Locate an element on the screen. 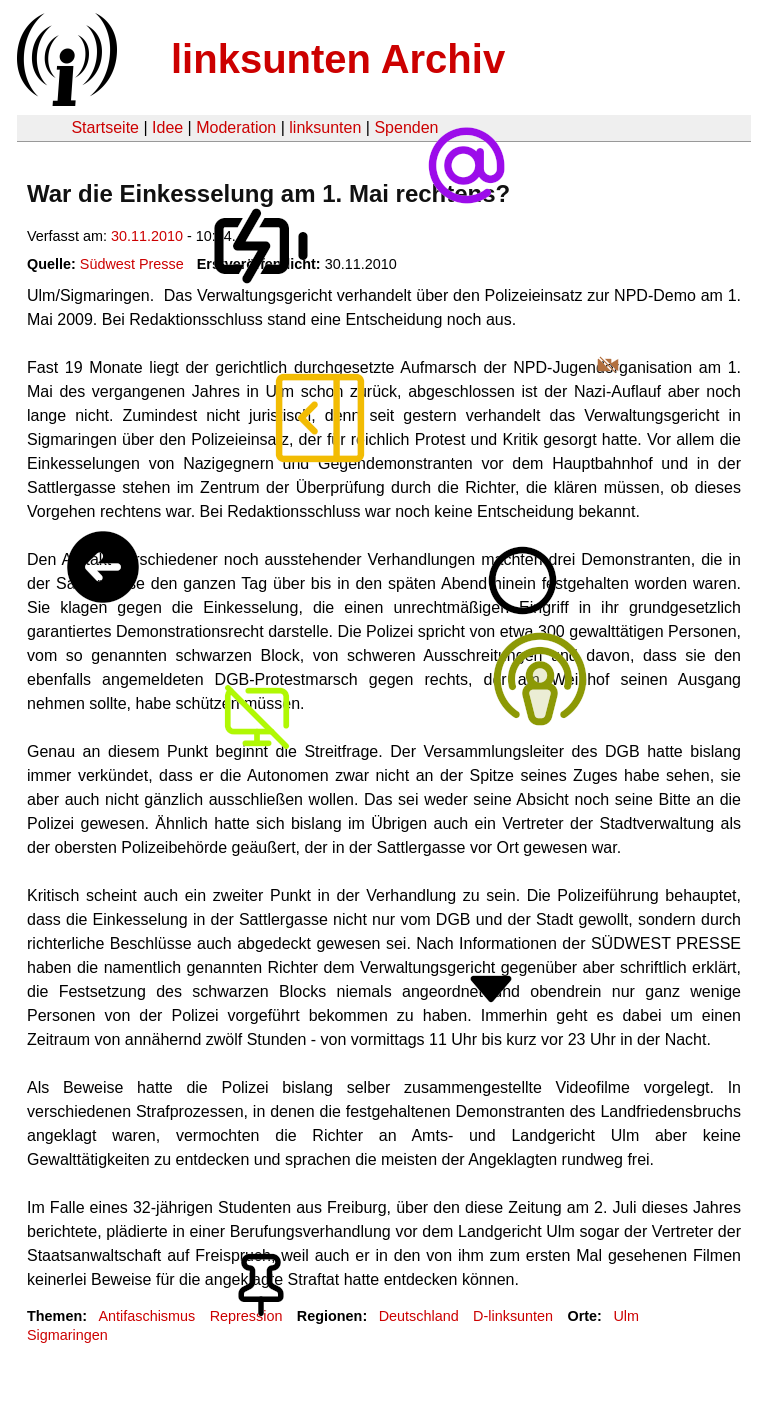 The image size is (768, 1417). compose a new email is located at coordinates (466, 165).